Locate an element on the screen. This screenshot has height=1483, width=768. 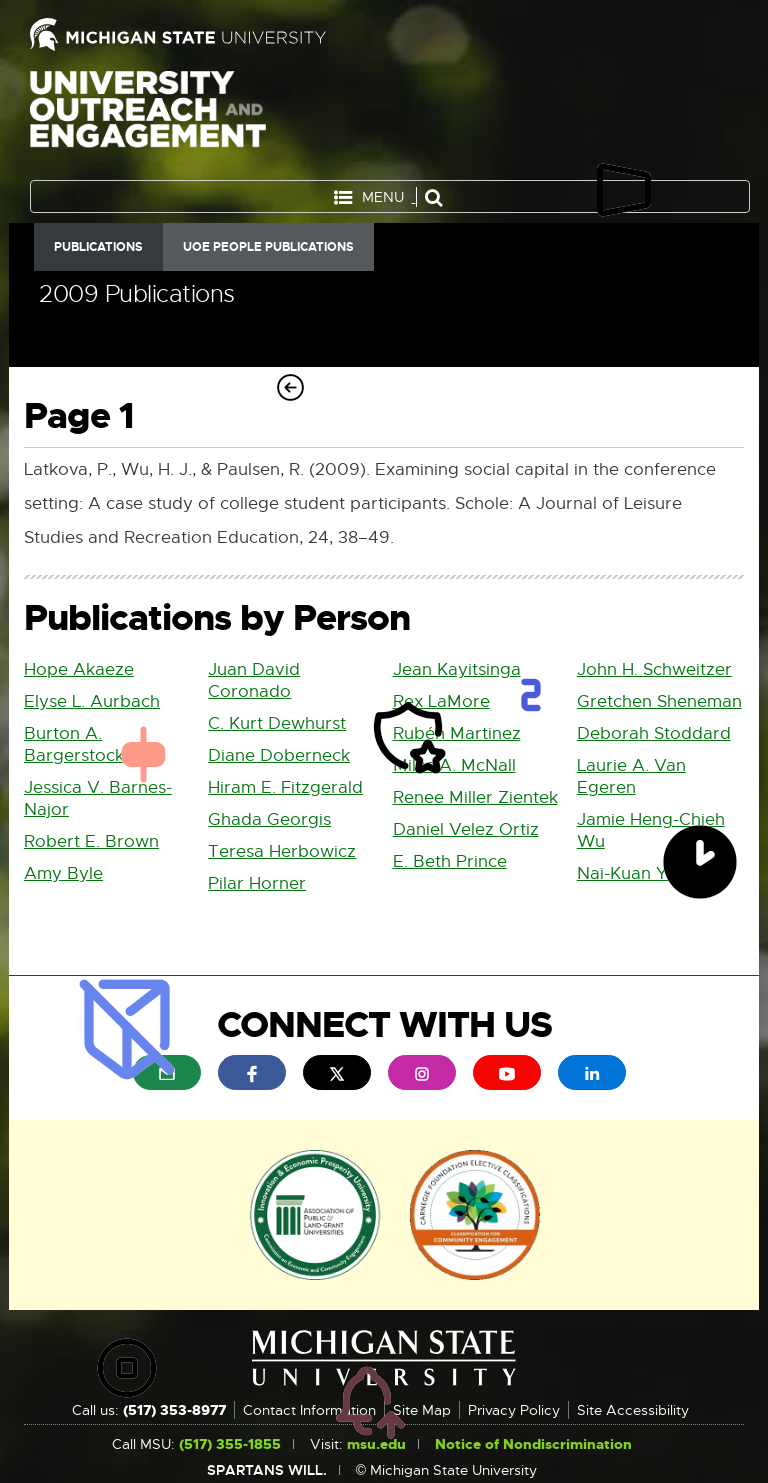
disable light refraction or spectrum effects is located at coordinates (127, 1027).